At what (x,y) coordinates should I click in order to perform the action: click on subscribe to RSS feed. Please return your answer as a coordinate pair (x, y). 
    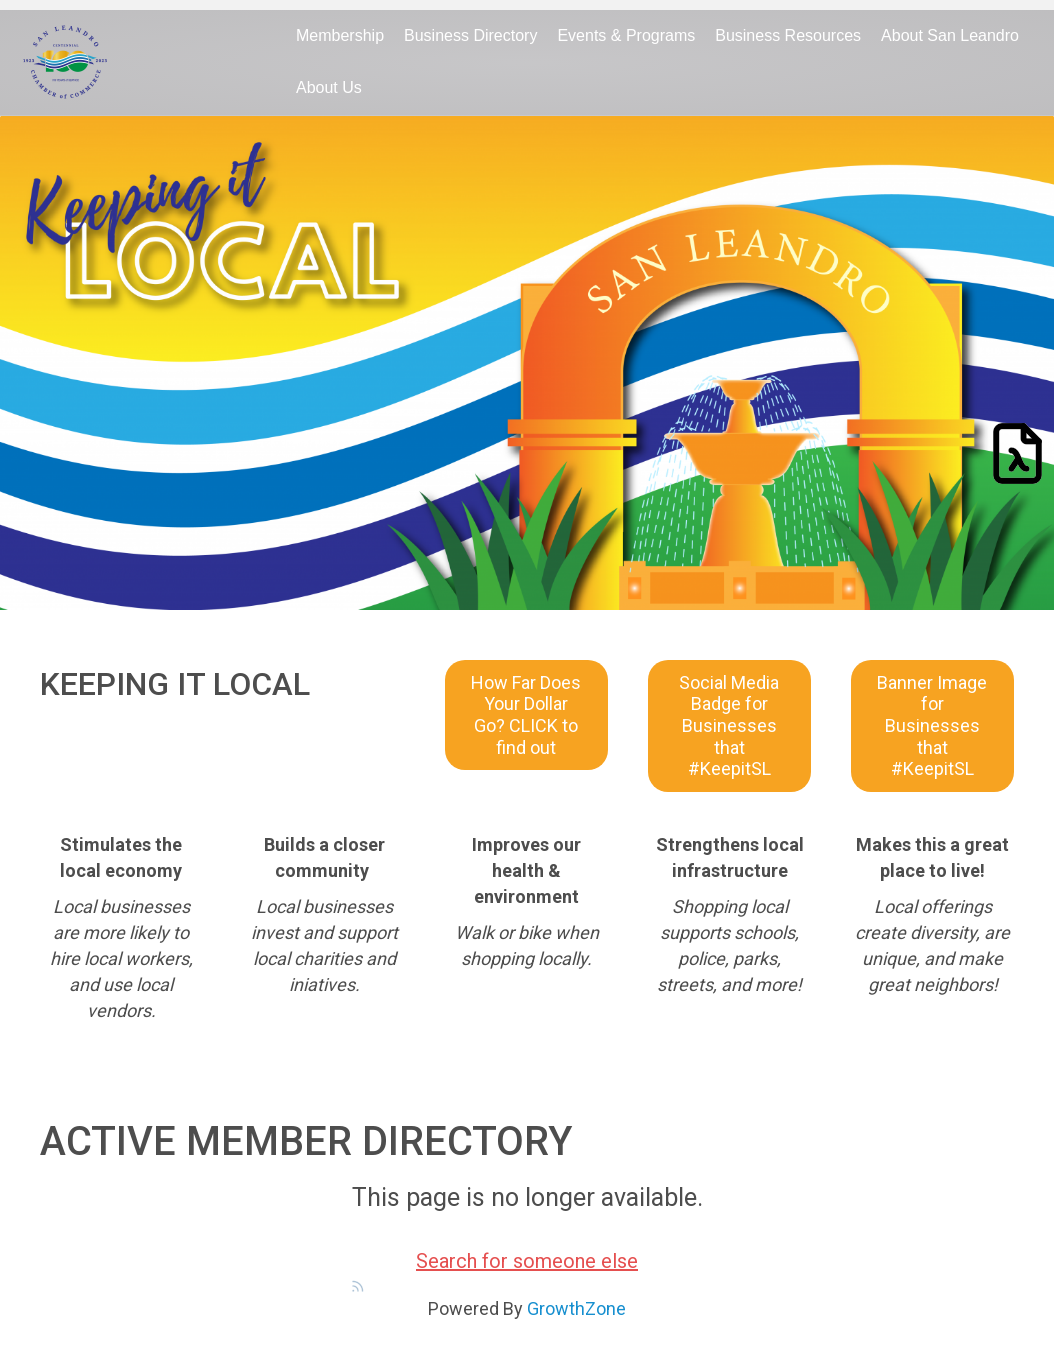
    Looking at the image, I should click on (357, 1287).